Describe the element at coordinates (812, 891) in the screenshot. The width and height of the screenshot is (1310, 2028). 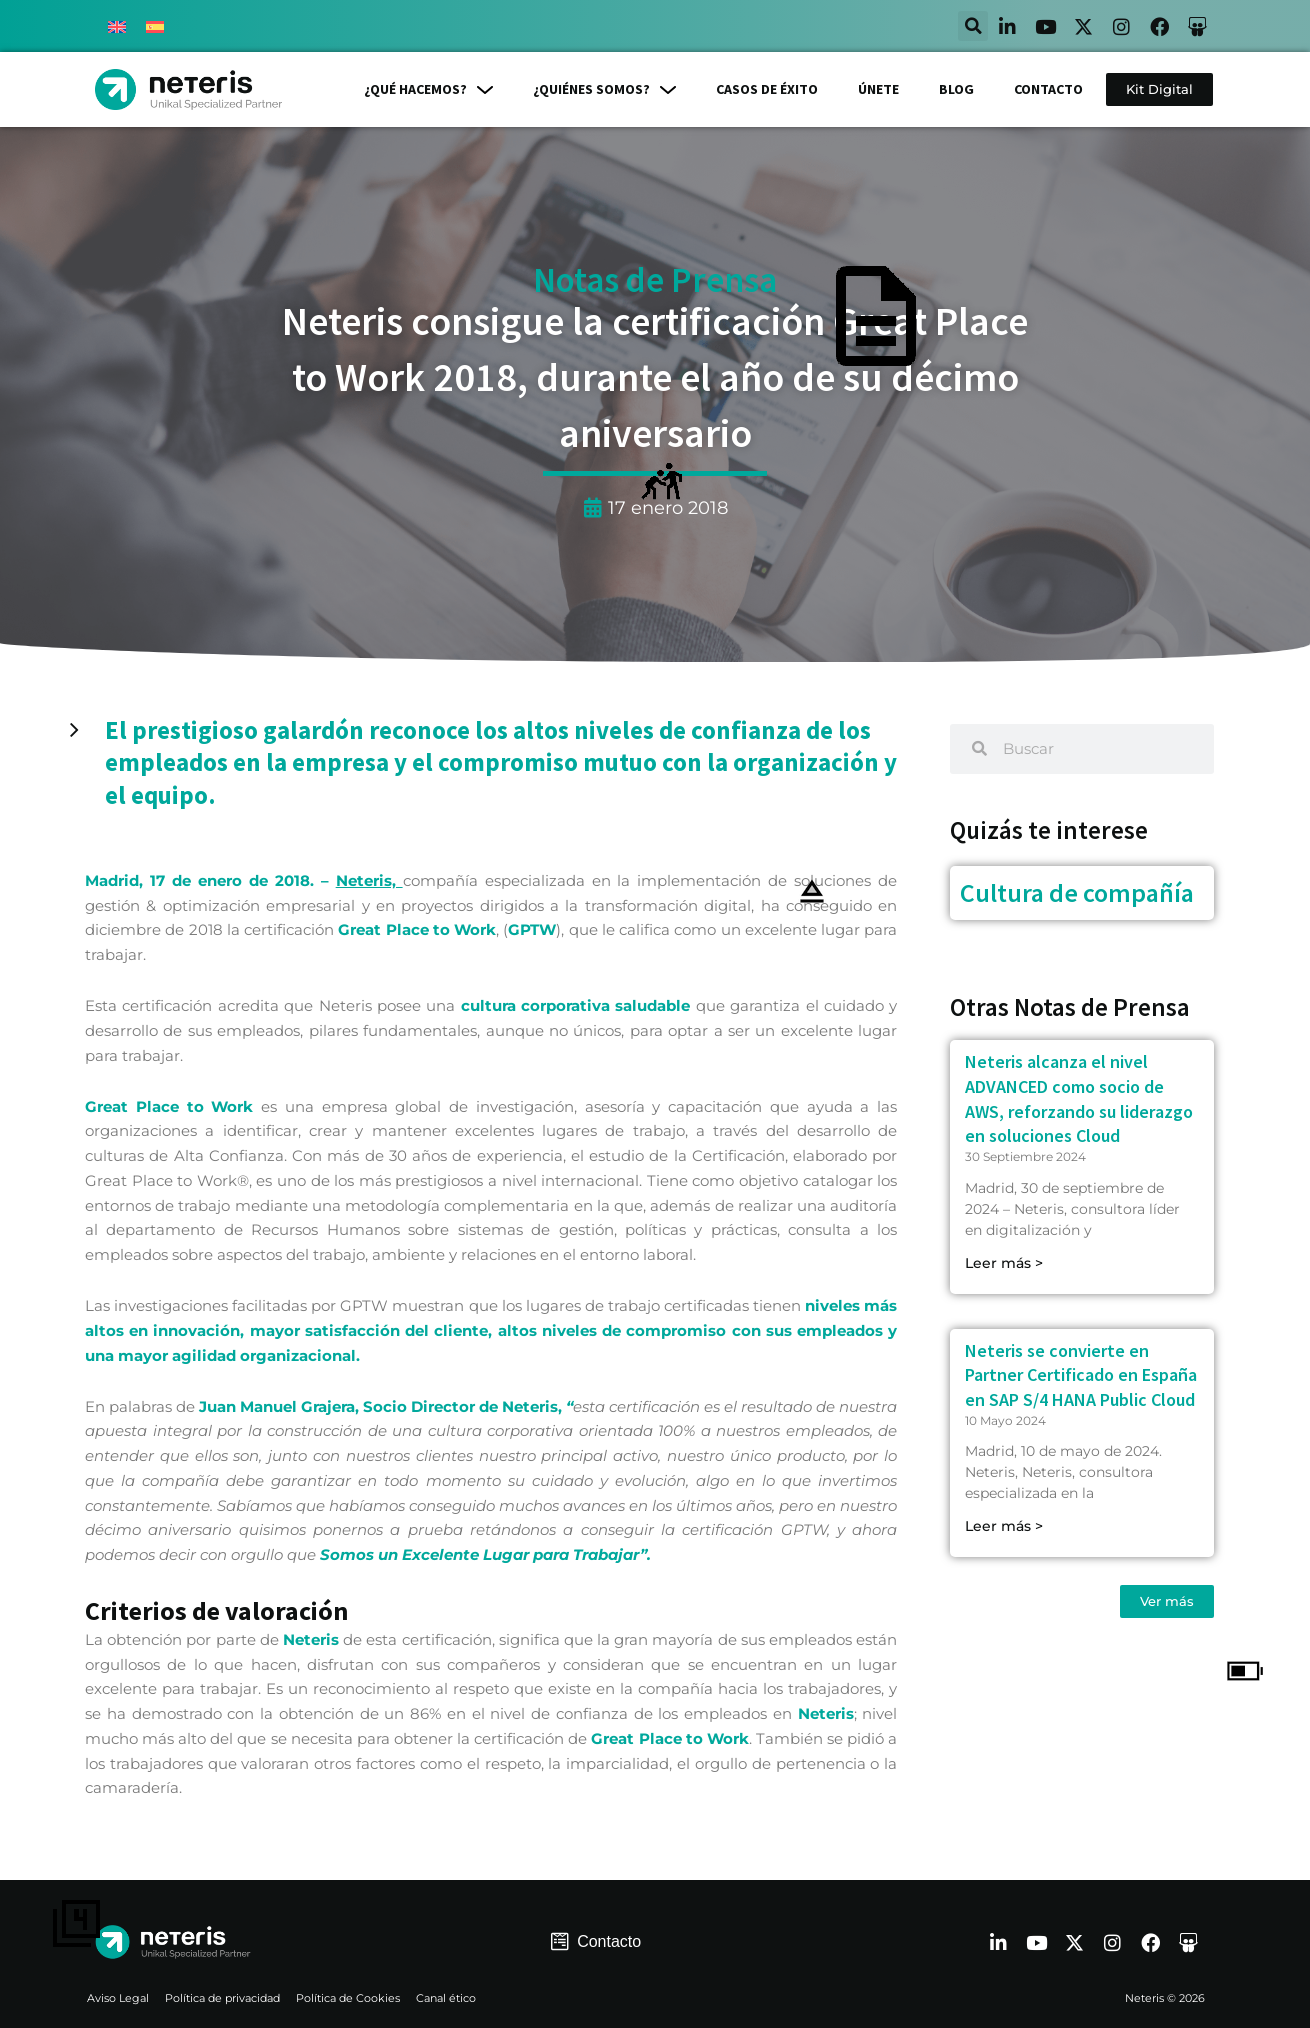
I see `eject removable media or disc` at that location.